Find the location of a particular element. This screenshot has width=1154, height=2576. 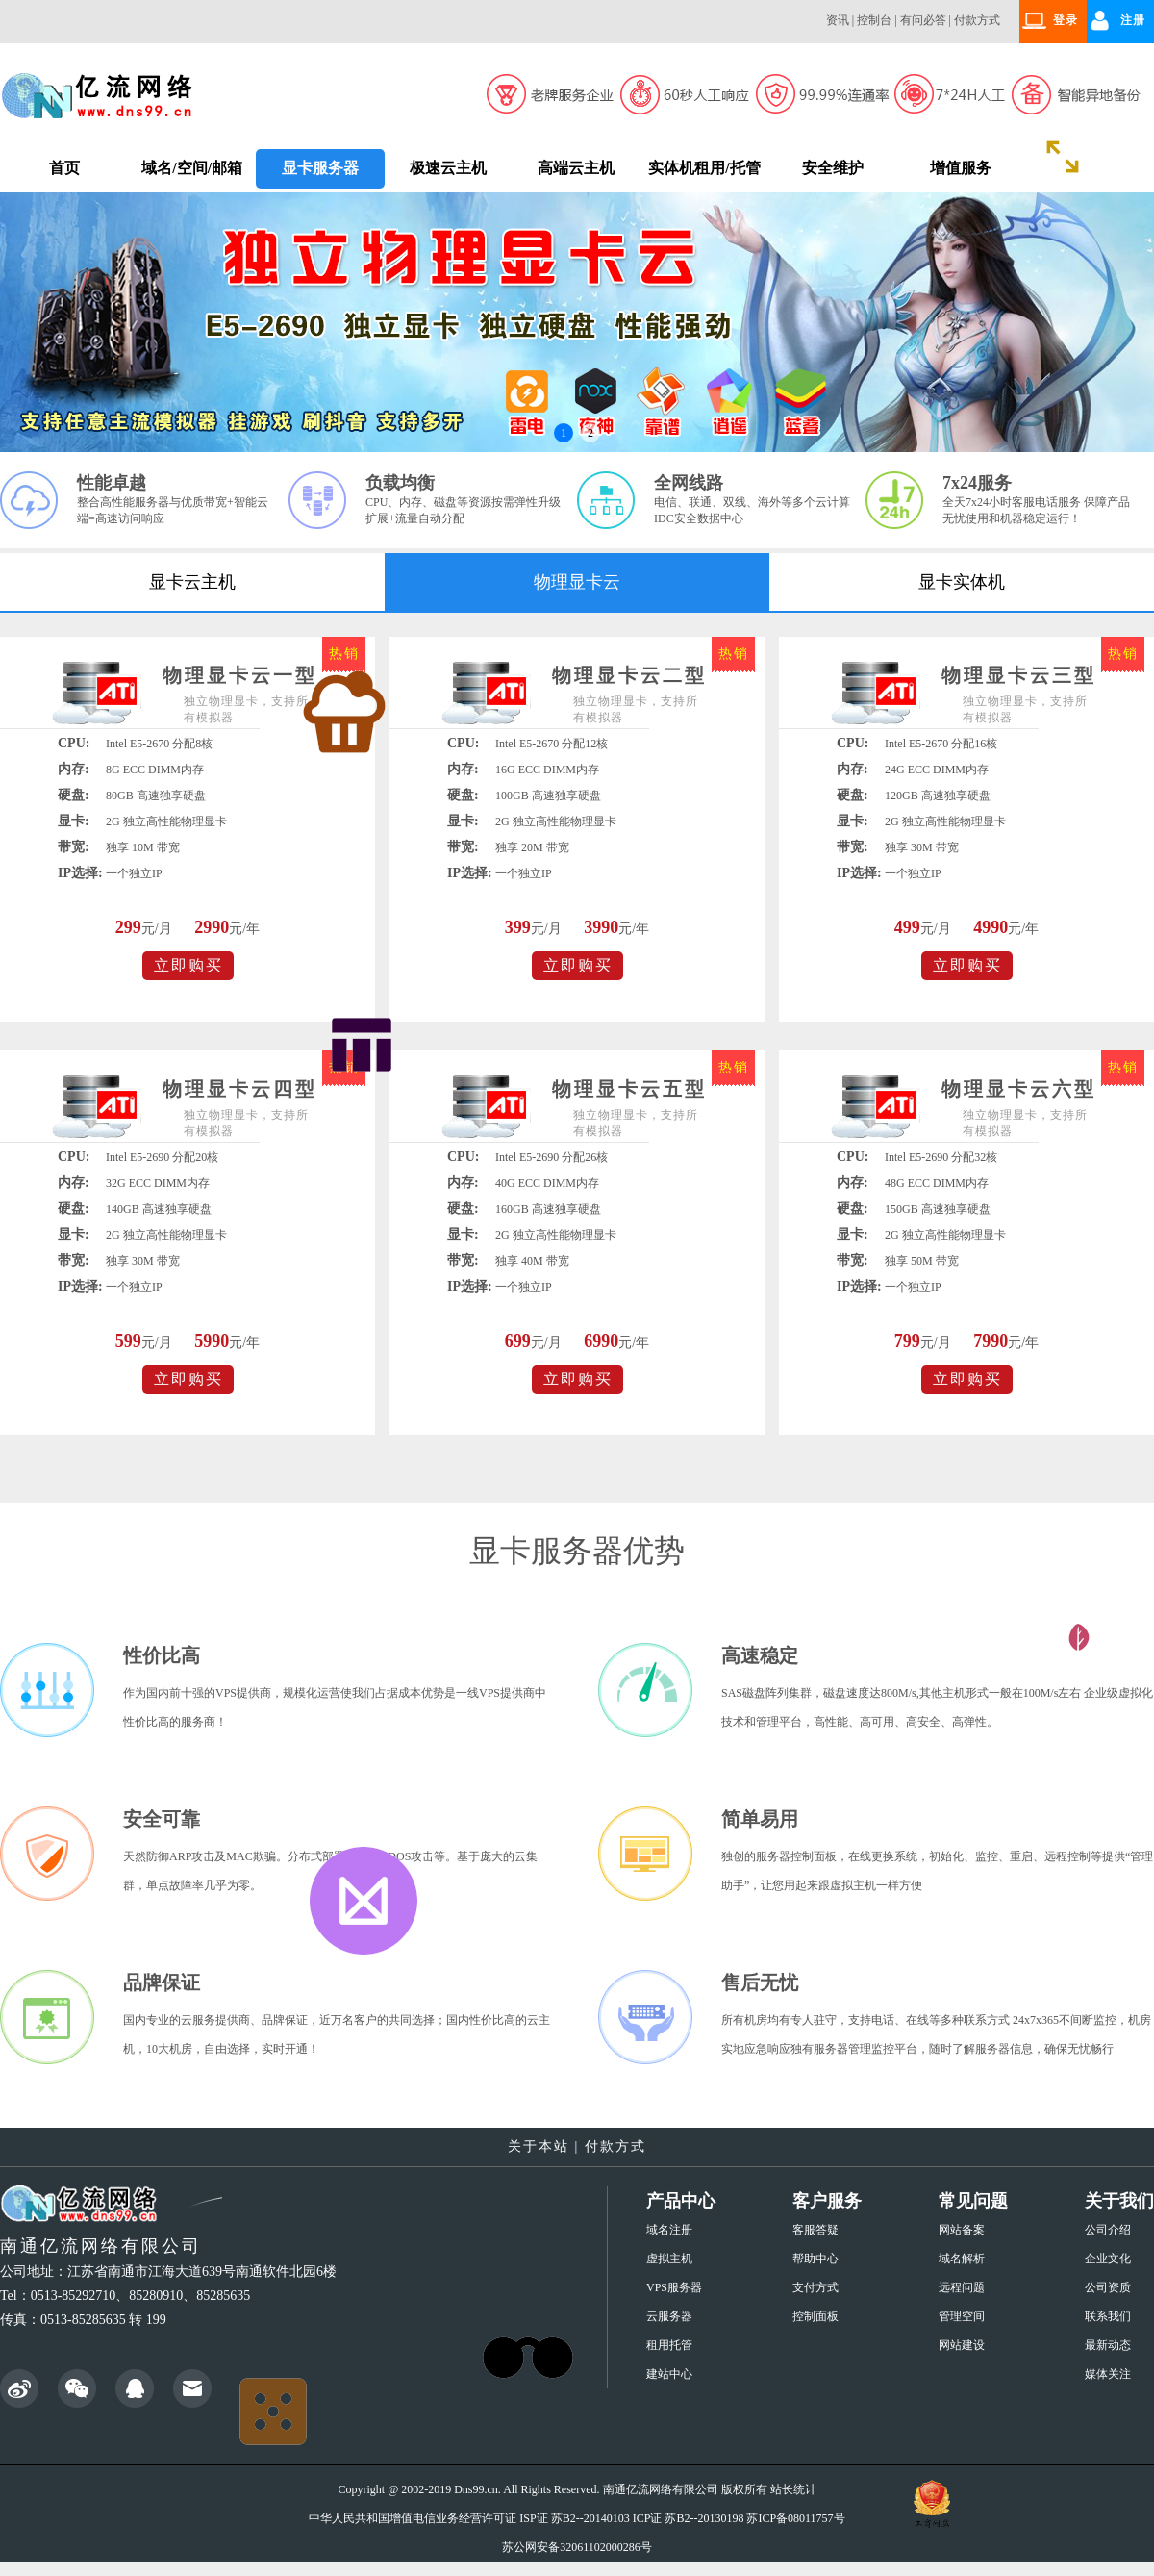

open milanote app is located at coordinates (364, 1901).